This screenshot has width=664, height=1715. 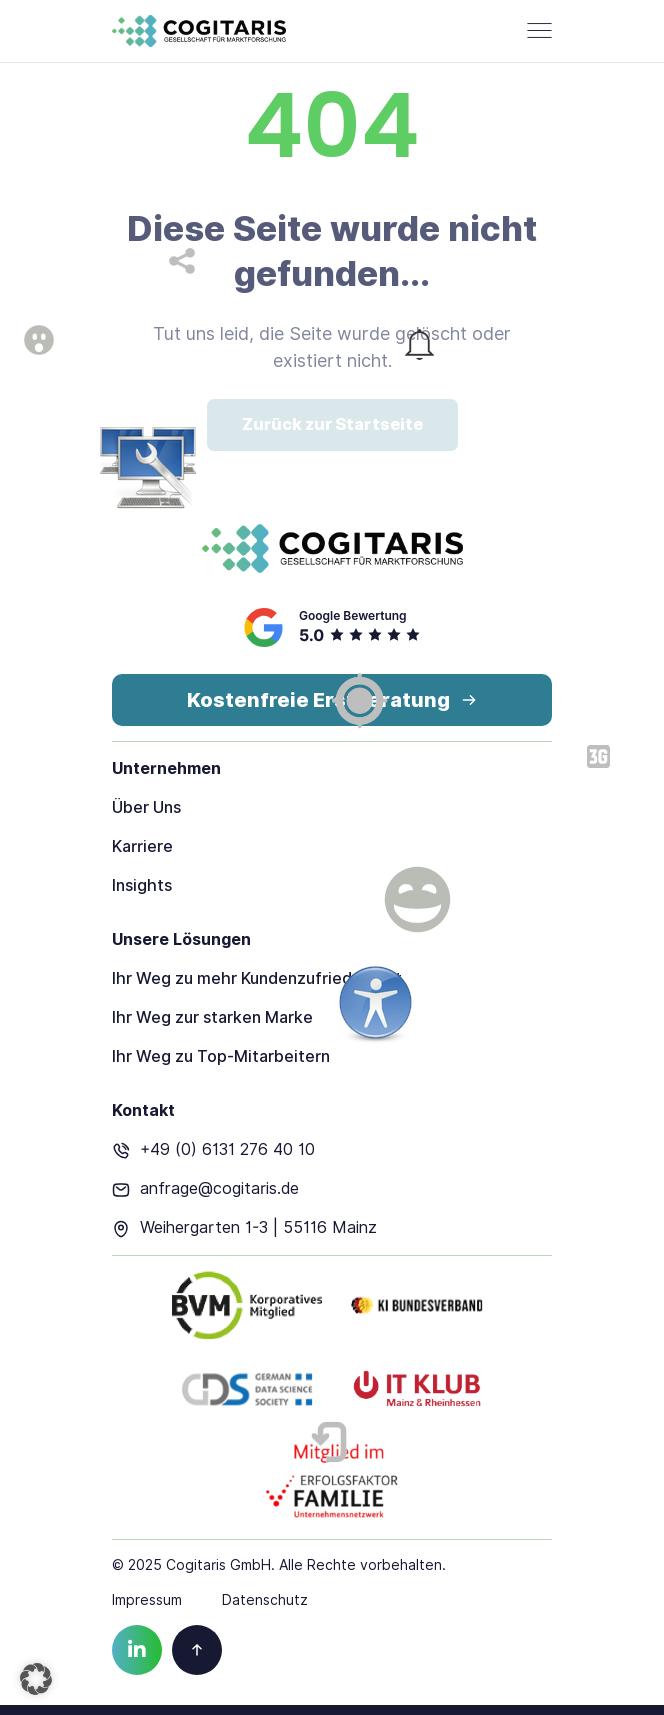 What do you see at coordinates (182, 261) in the screenshot?
I see `access sharing preferences and settings` at bounding box center [182, 261].